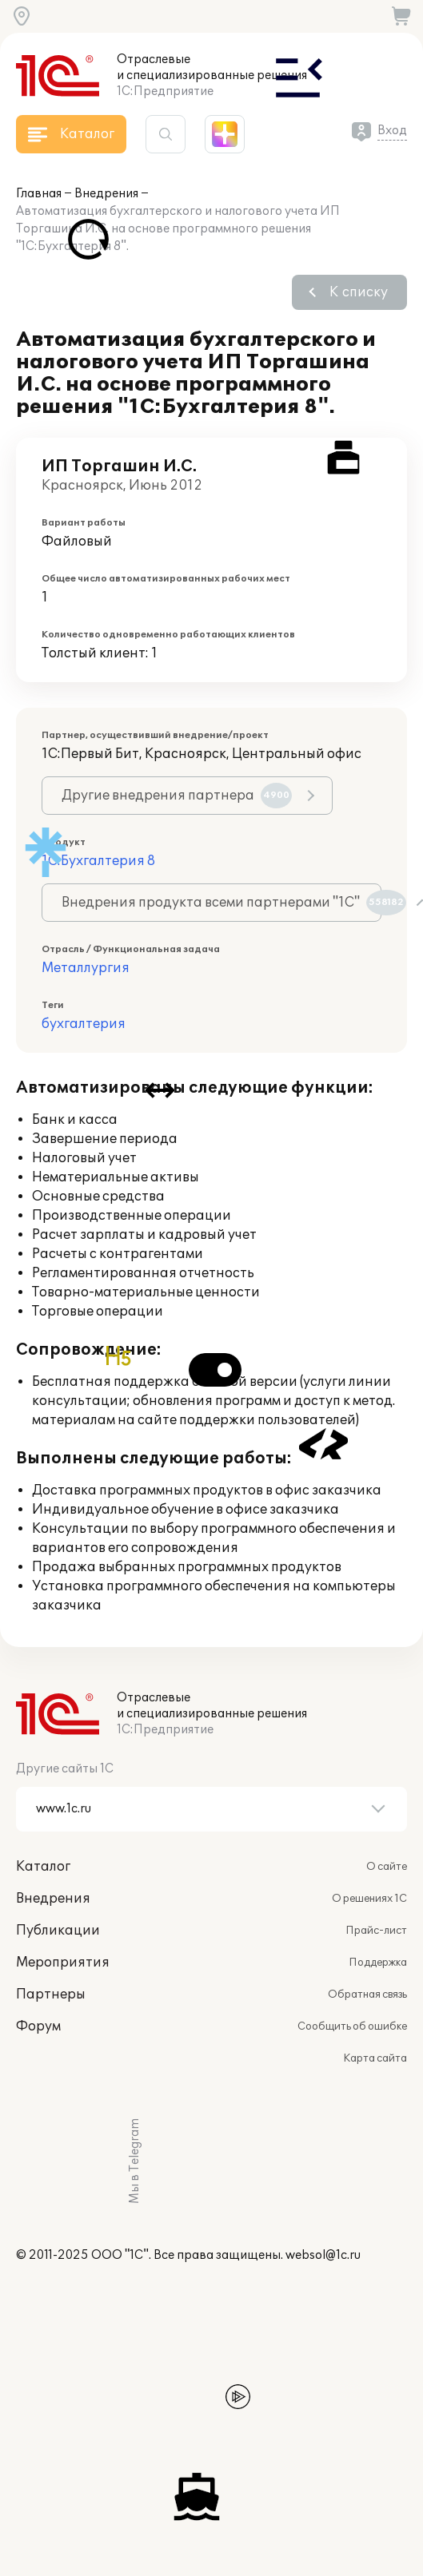 The height and width of the screenshot is (2576, 423). Describe the element at coordinates (297, 77) in the screenshot. I see `collapse the sidebar menu` at that location.